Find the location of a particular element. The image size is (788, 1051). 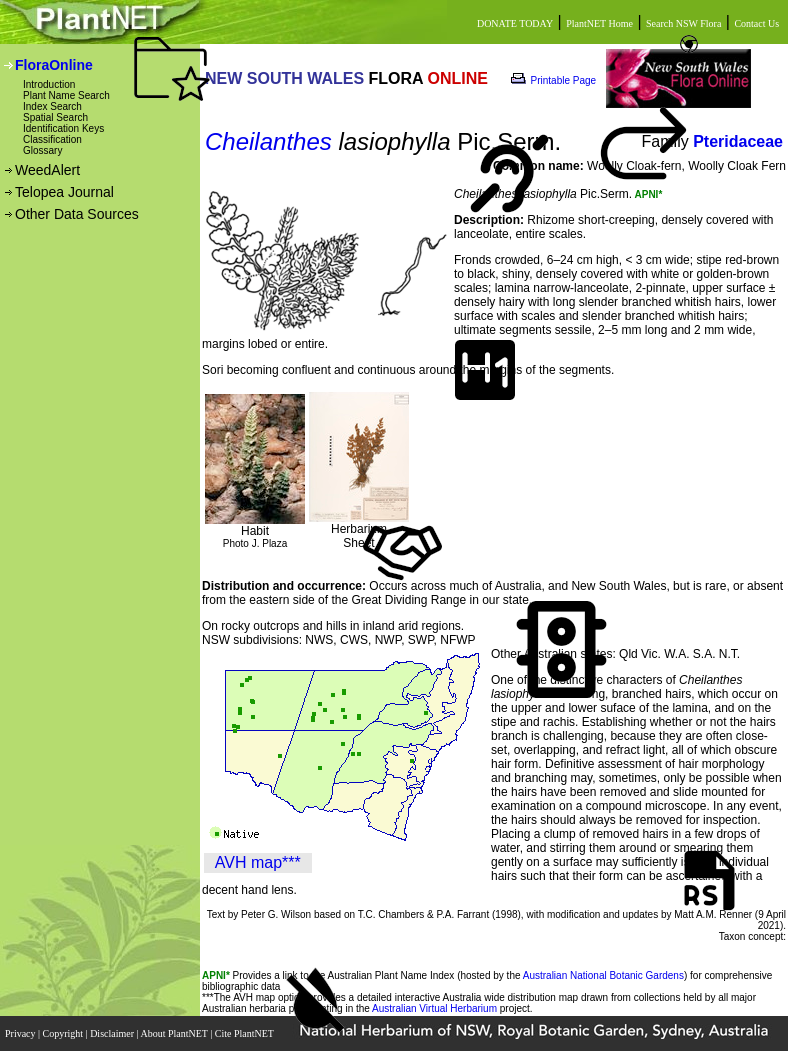

format text as heading level 1 is located at coordinates (485, 370).